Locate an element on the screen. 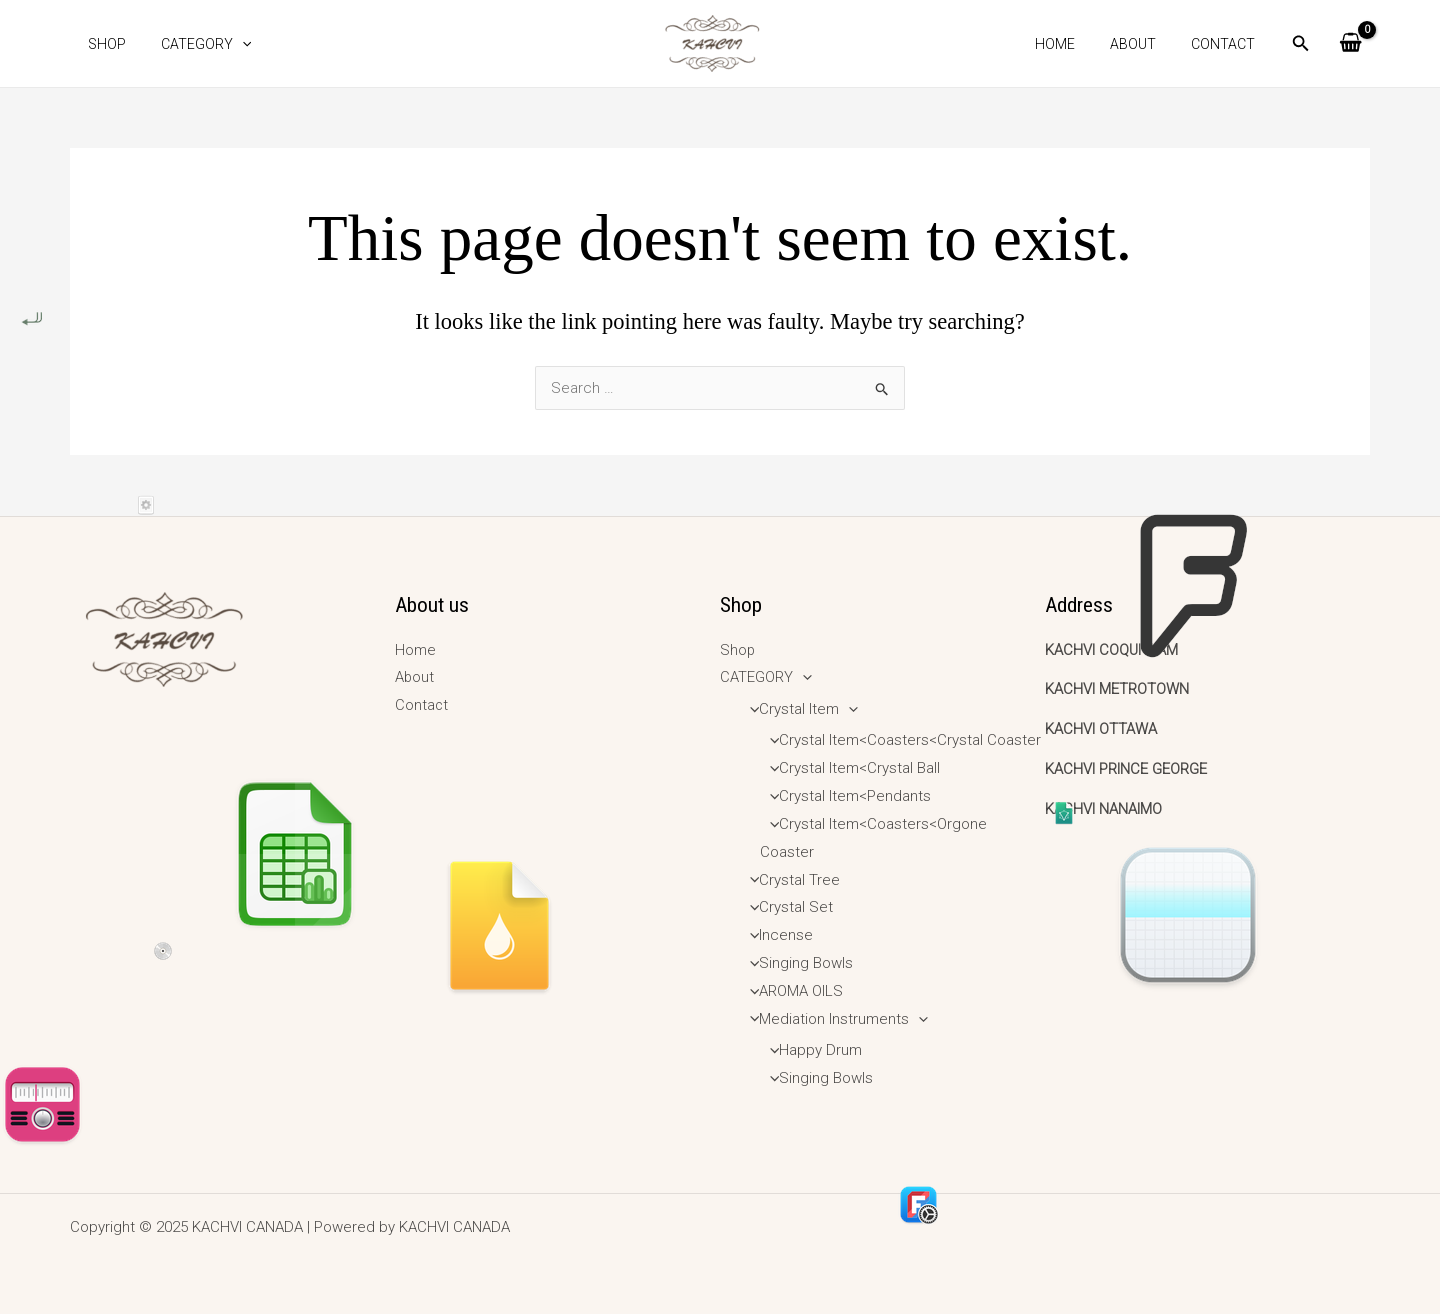 This screenshot has height=1314, width=1440. a vector graphics file is located at coordinates (1064, 813).